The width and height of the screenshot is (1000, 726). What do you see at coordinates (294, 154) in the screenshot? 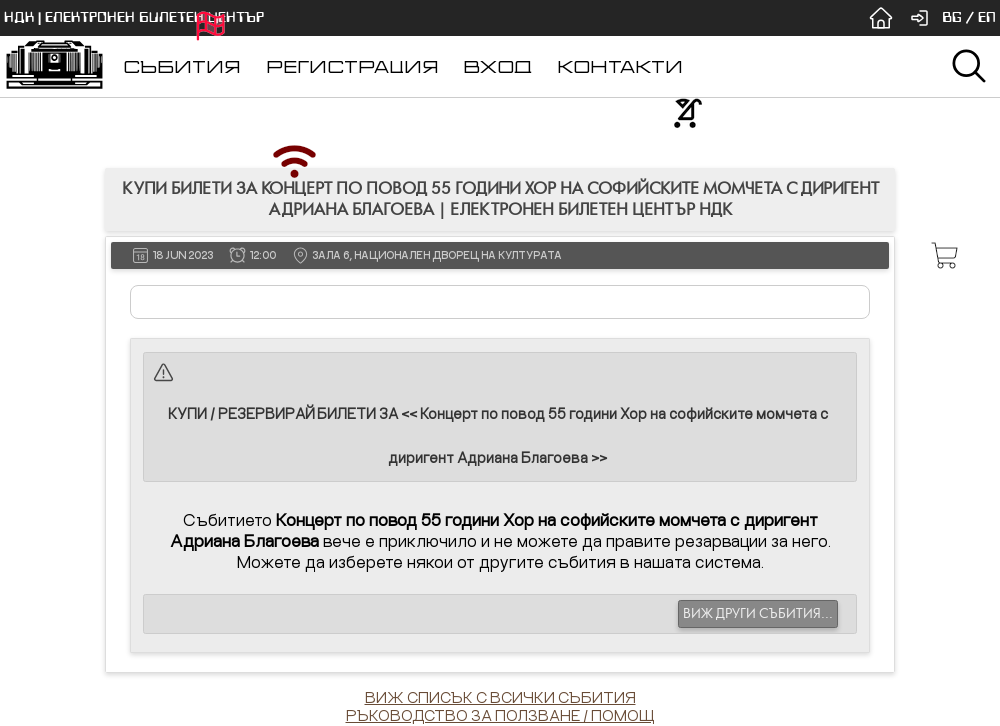
I see `indicates medium wifi signal strength` at bounding box center [294, 154].